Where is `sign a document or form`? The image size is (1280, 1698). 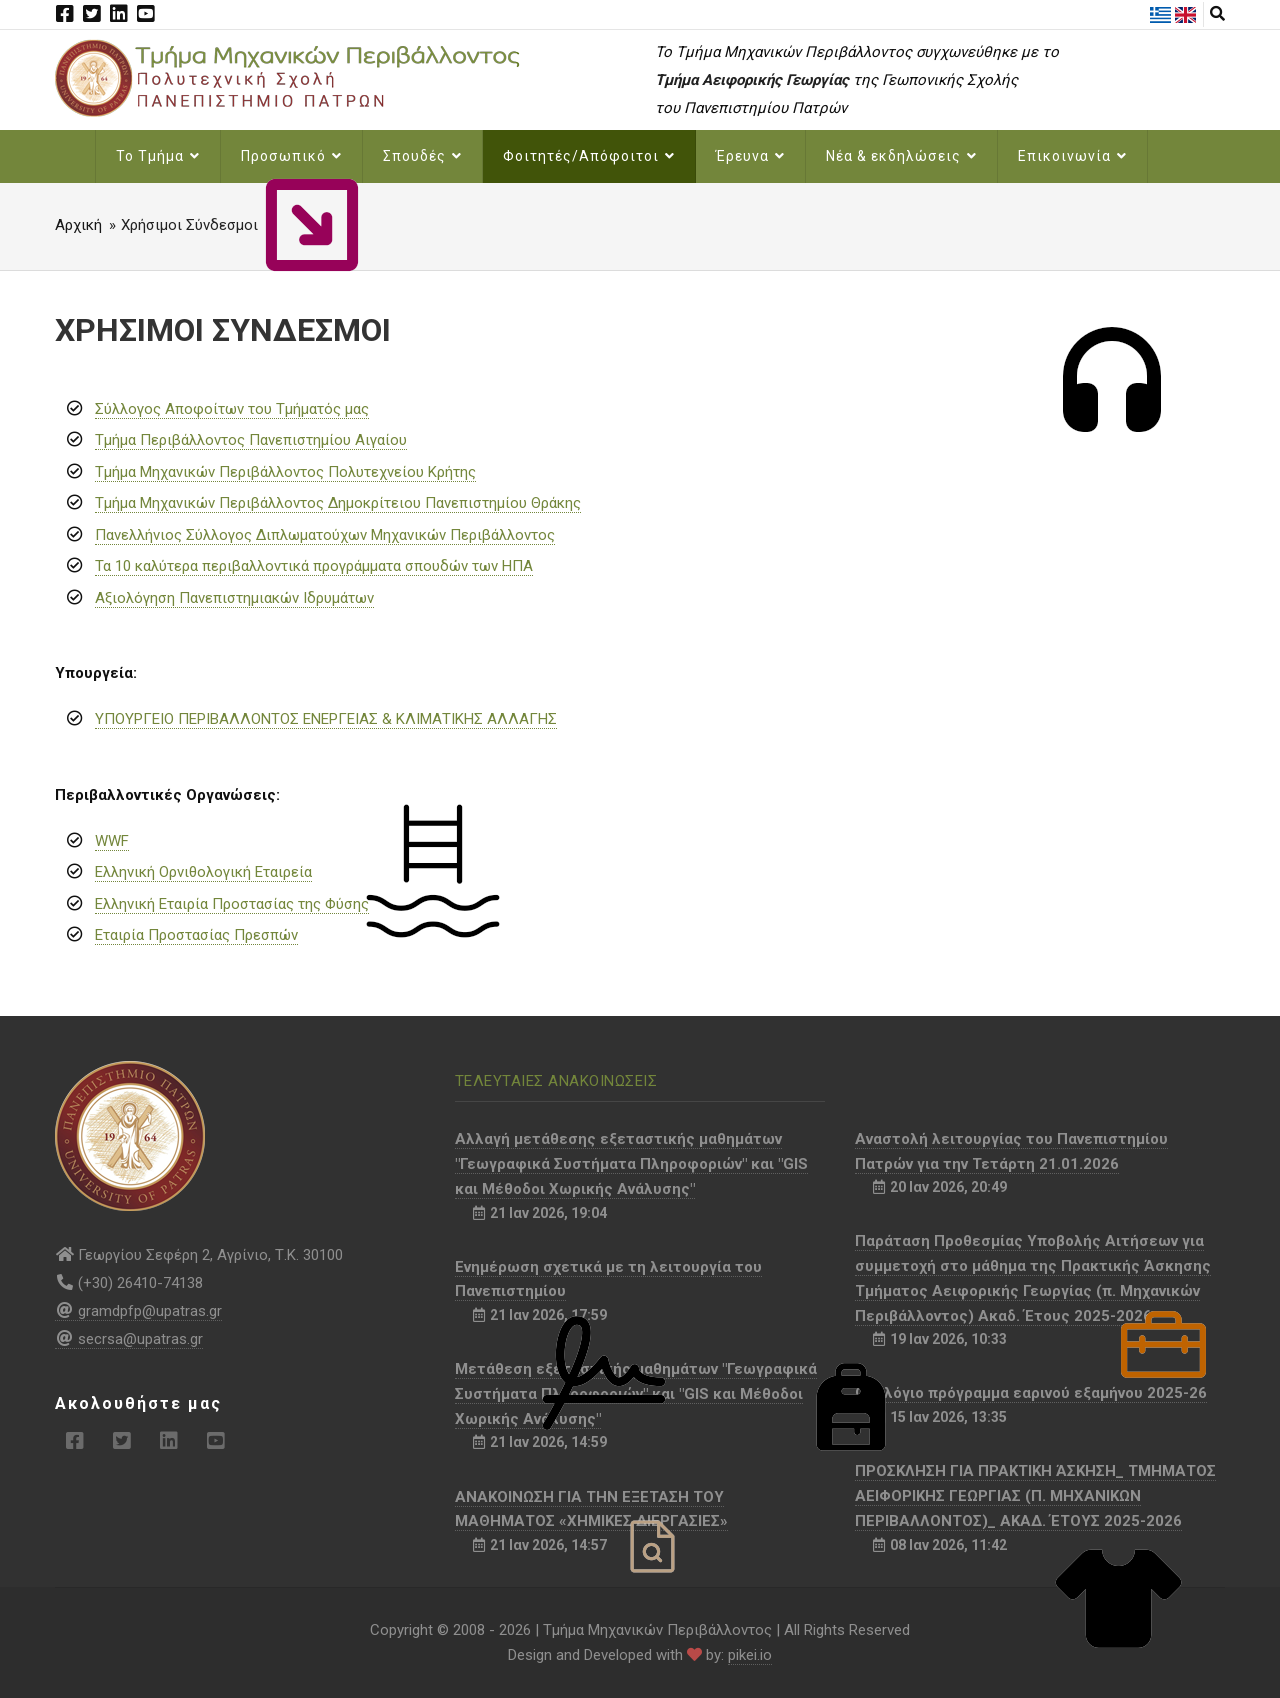
sign a document or form is located at coordinates (604, 1373).